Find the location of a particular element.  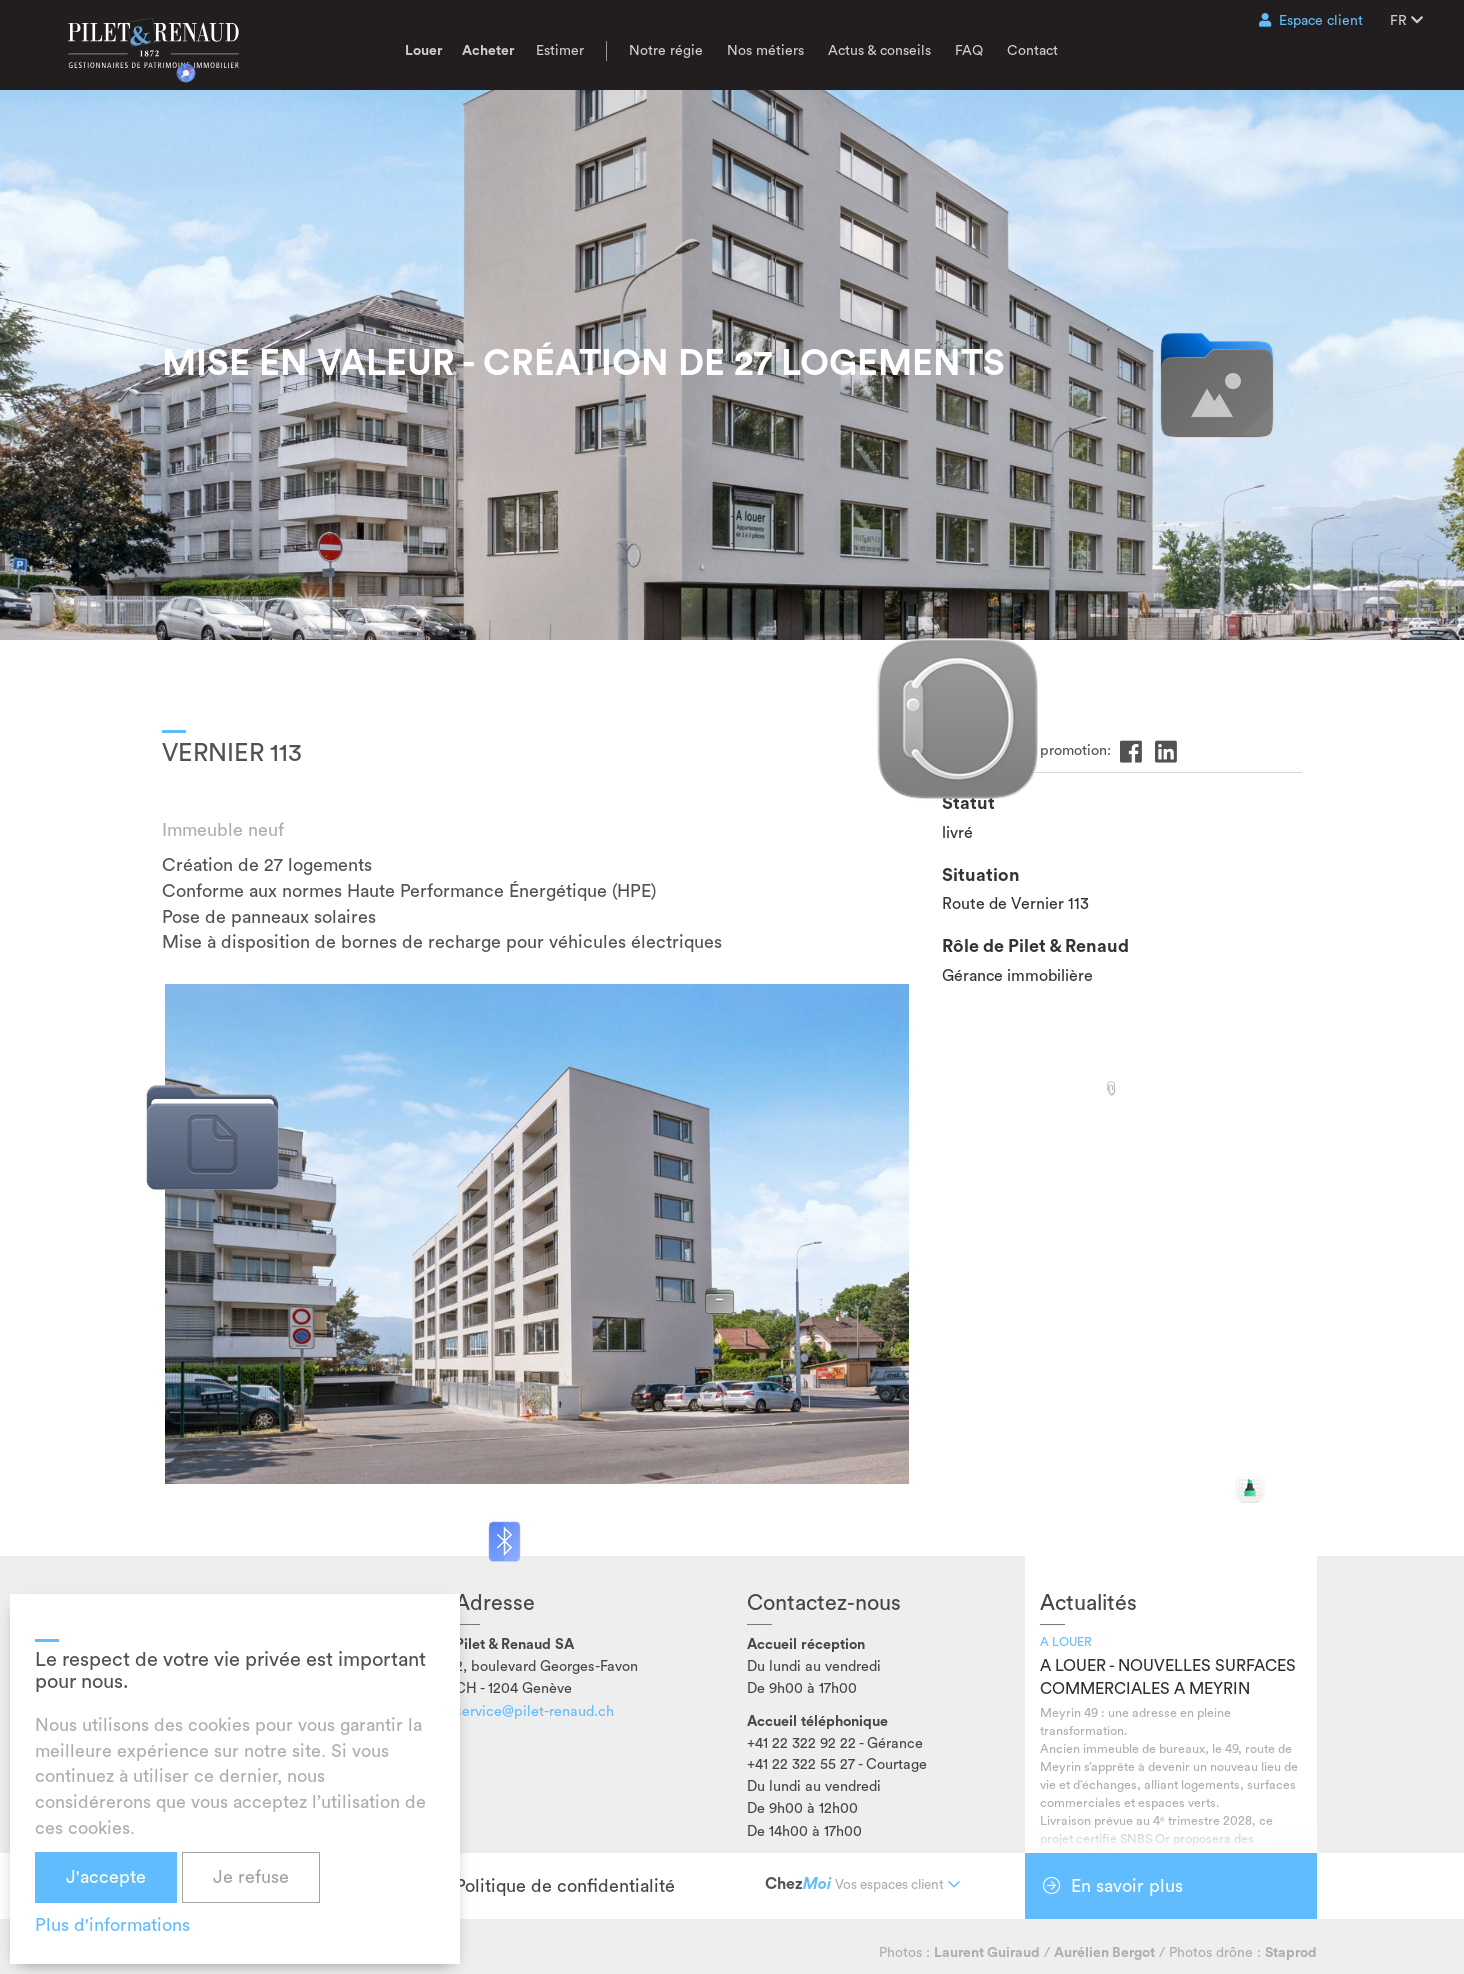

open the web browser is located at coordinates (186, 73).